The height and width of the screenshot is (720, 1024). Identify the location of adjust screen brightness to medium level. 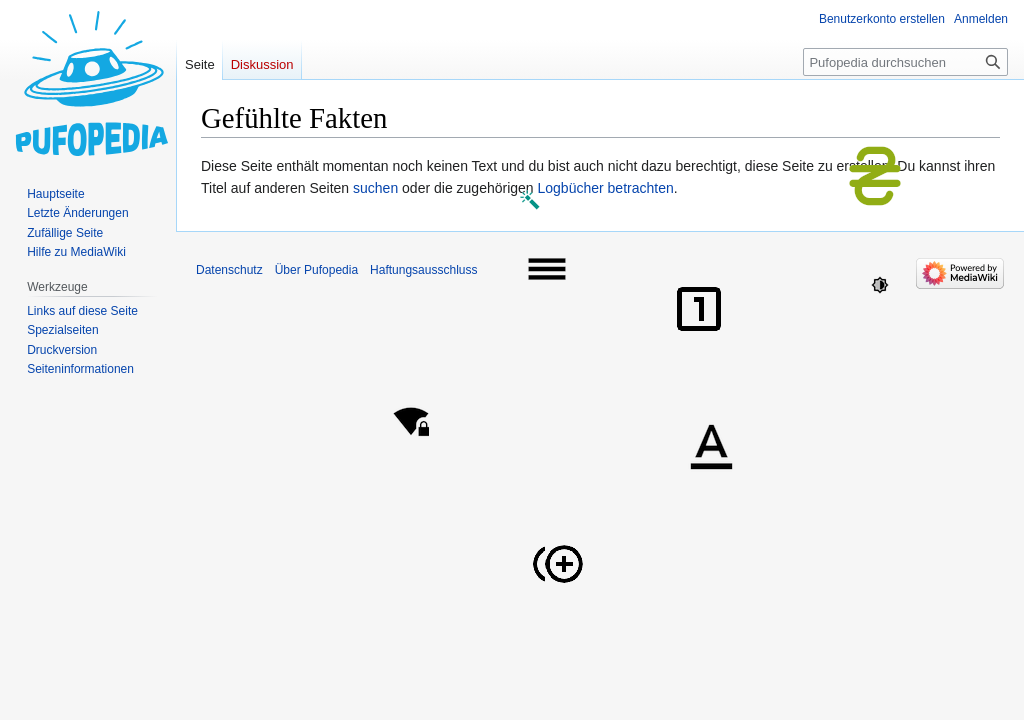
(880, 285).